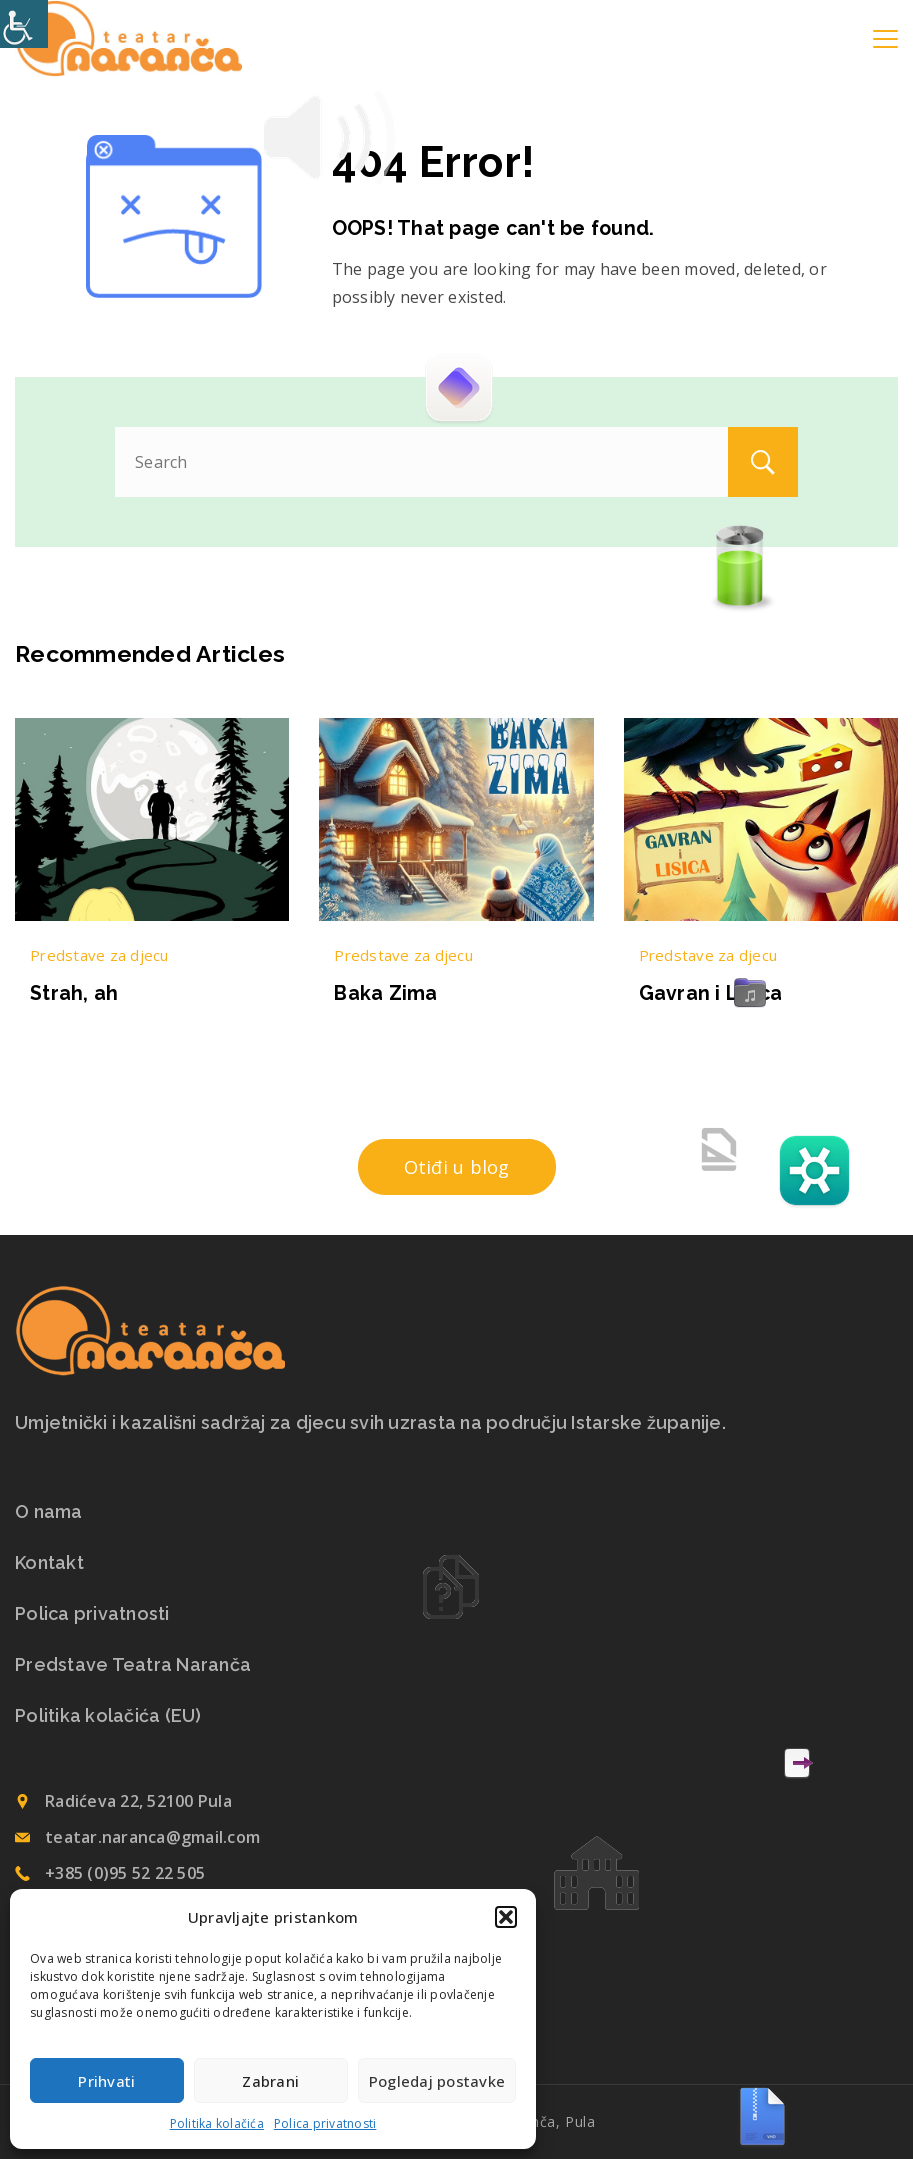 This screenshot has width=913, height=2159. What do you see at coordinates (740, 566) in the screenshot?
I see `view current battery level` at bounding box center [740, 566].